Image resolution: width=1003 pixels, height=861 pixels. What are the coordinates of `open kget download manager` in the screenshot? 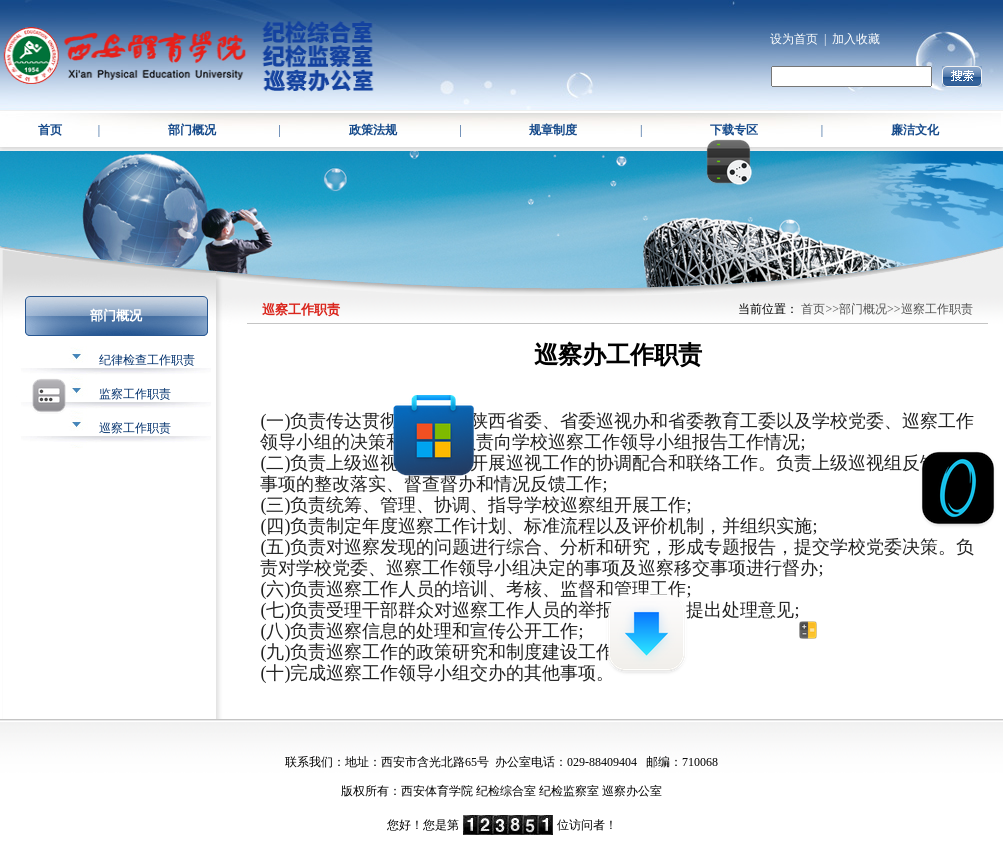 It's located at (646, 632).